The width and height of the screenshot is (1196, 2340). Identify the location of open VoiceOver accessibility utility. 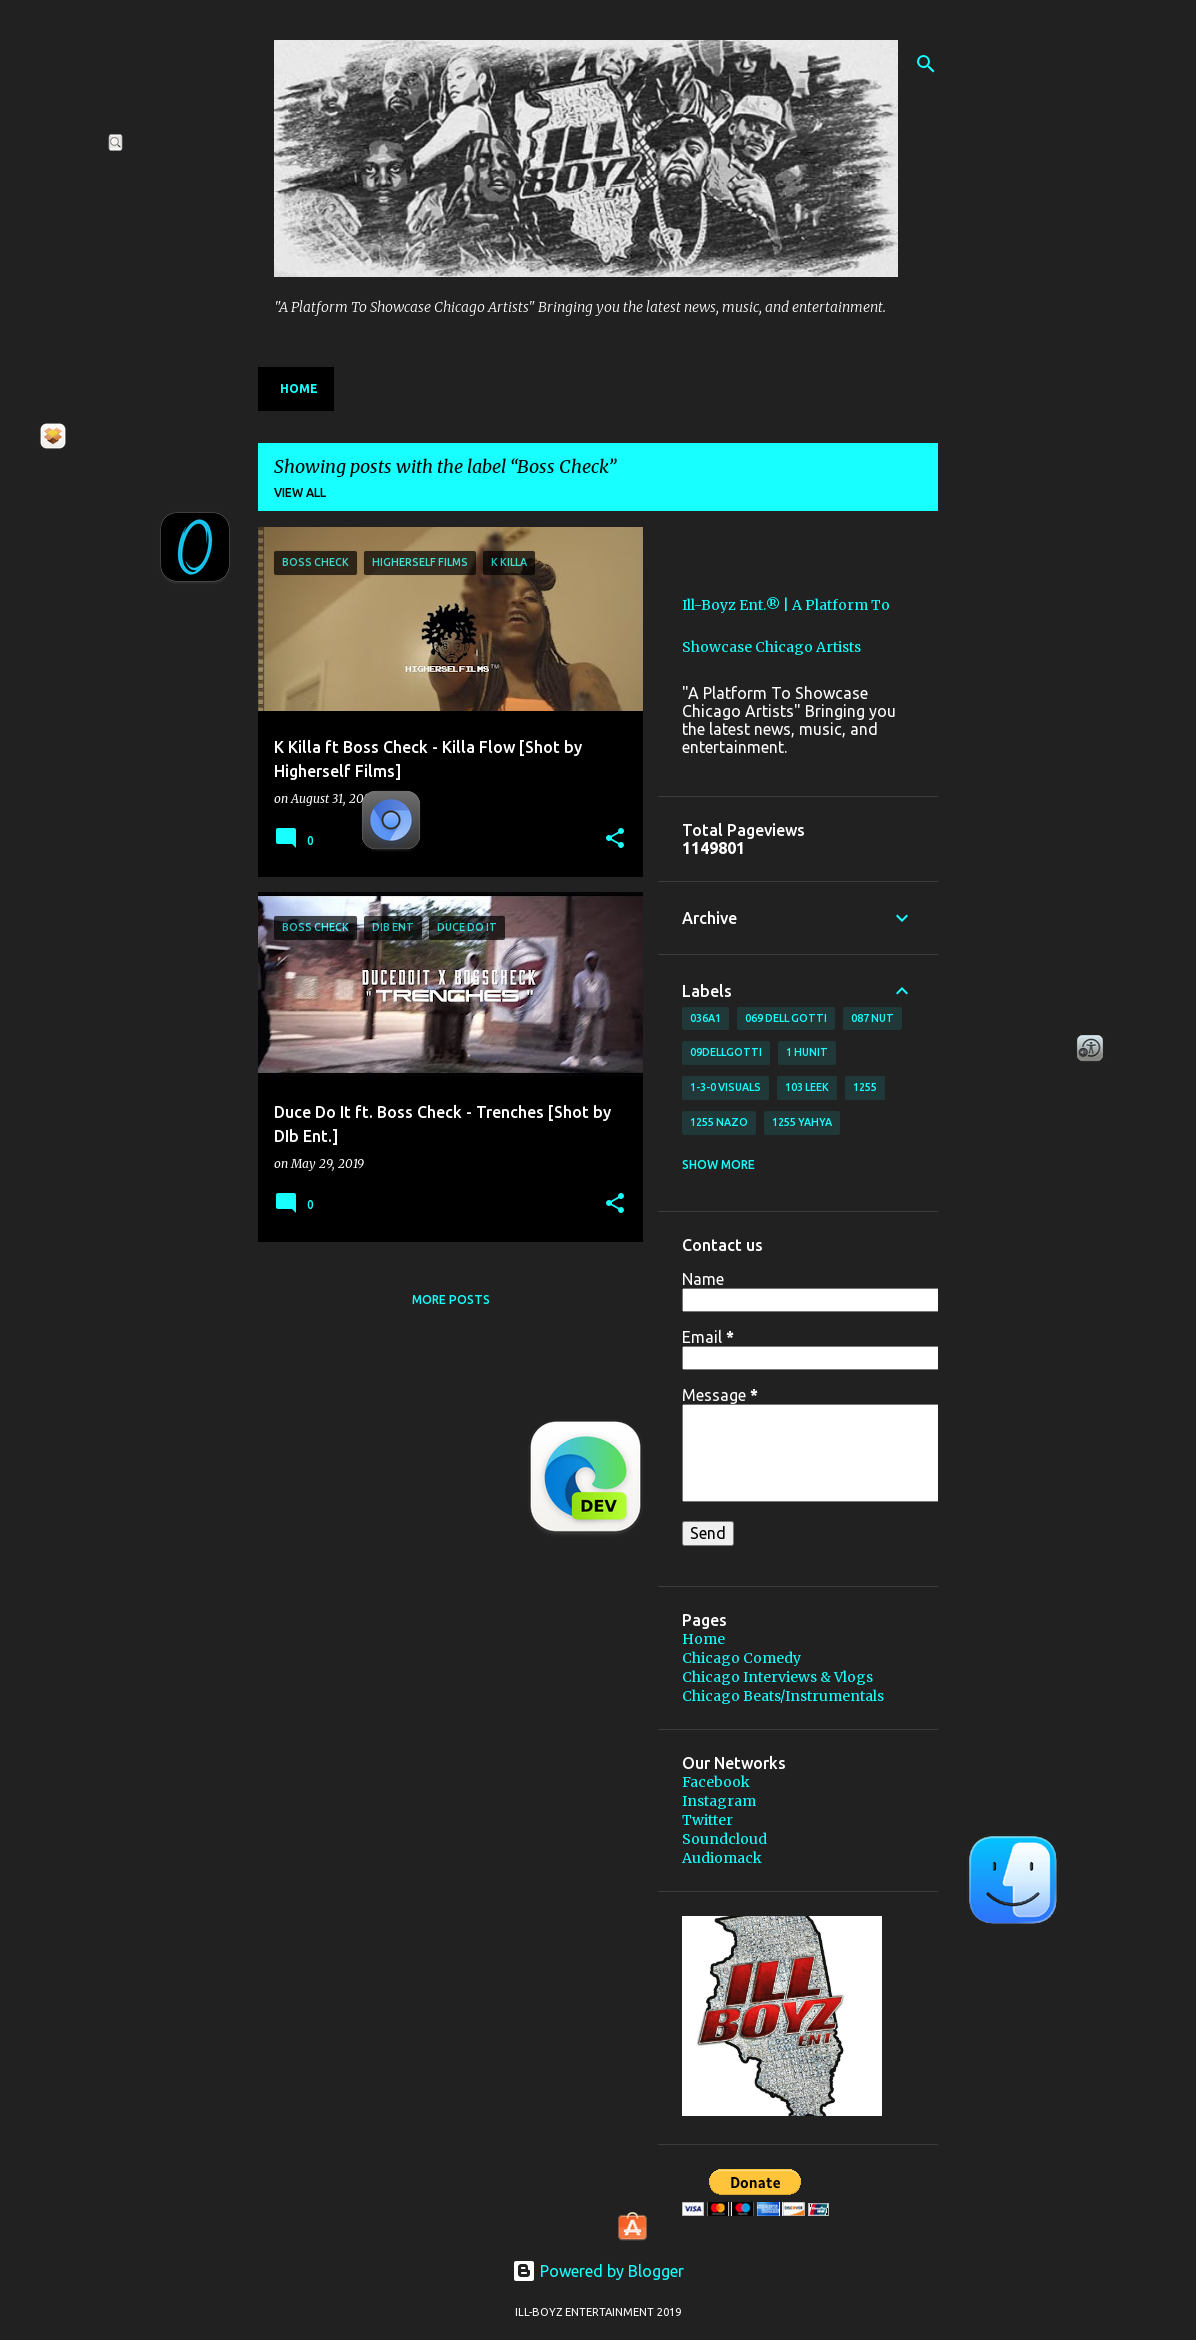
(1090, 1048).